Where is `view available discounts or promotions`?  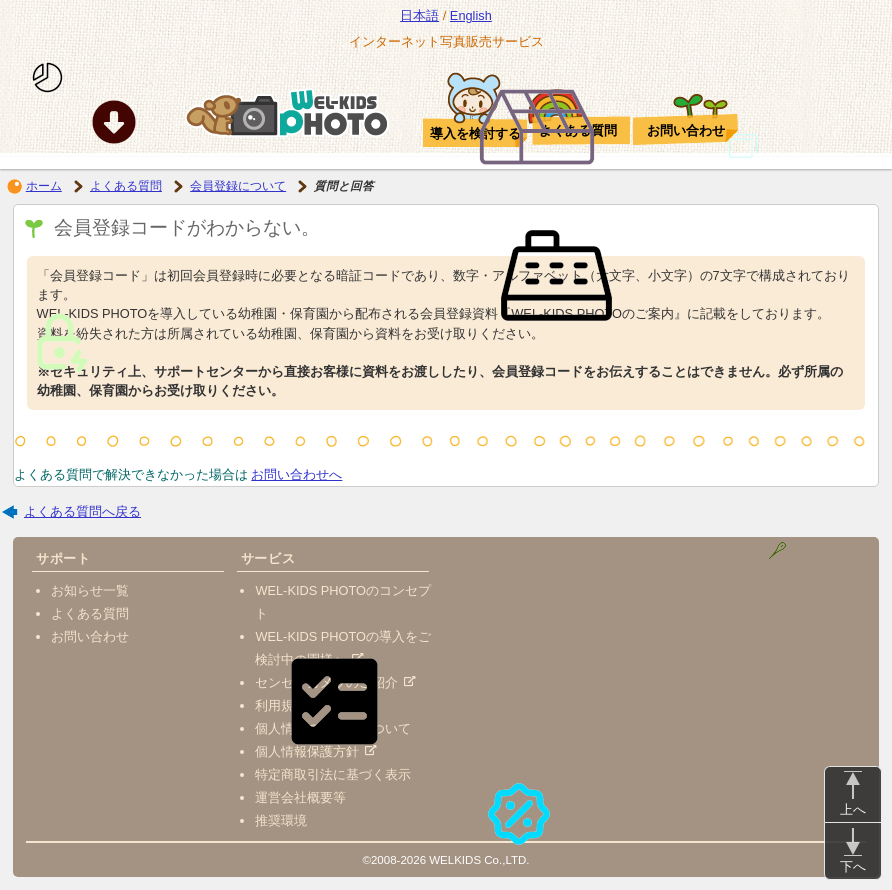 view available discounts or promotions is located at coordinates (519, 814).